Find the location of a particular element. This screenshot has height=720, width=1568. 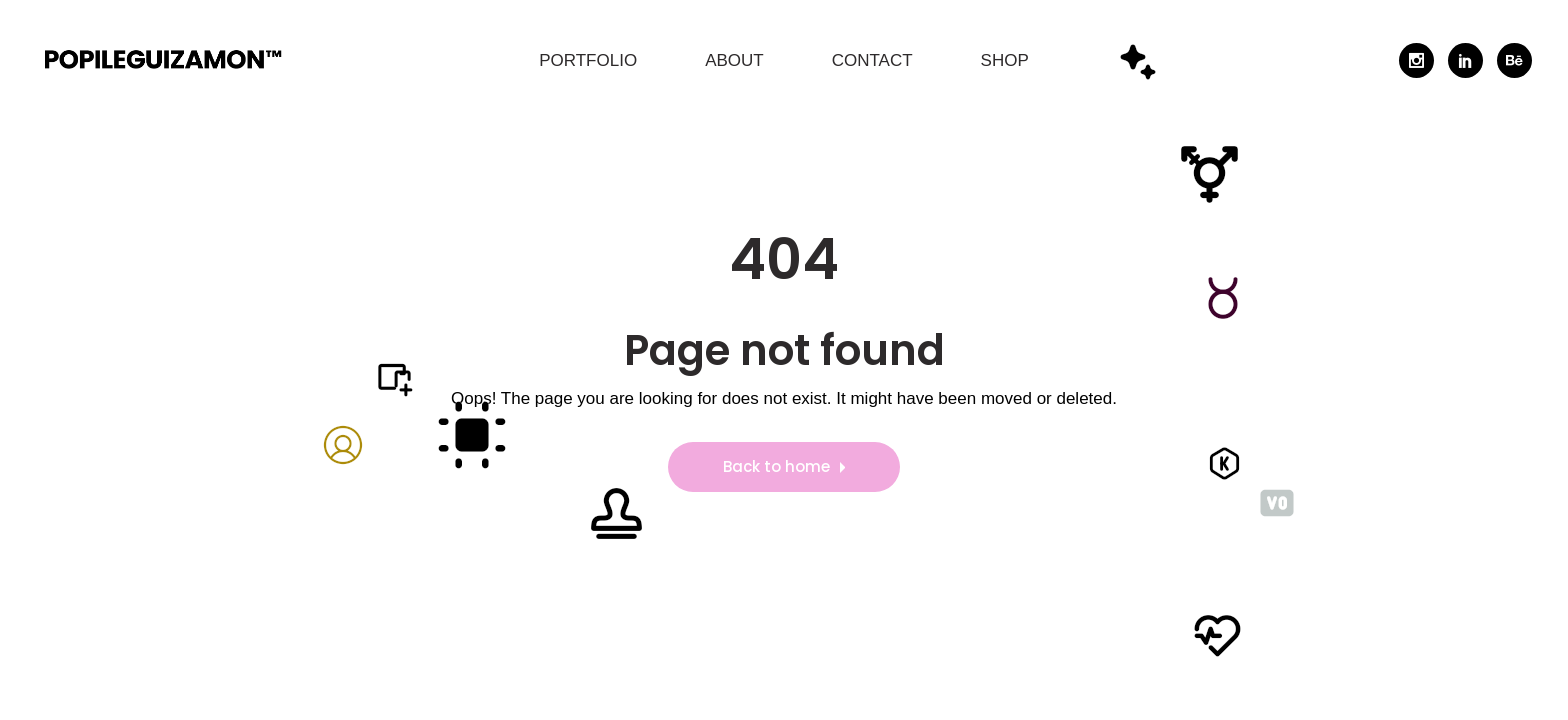

indicates taurus zodiac sign is located at coordinates (1223, 298).